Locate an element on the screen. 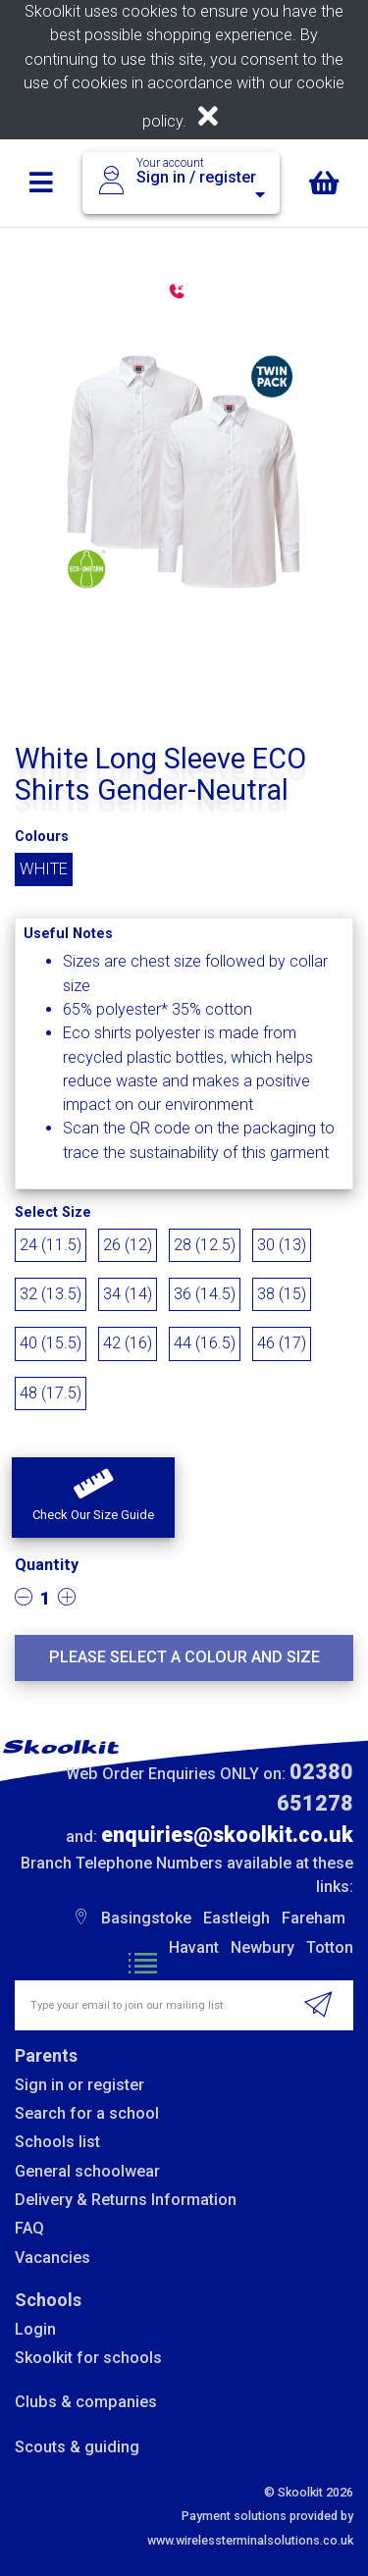 The width and height of the screenshot is (368, 2576). indicates an incoming call is located at coordinates (177, 290).